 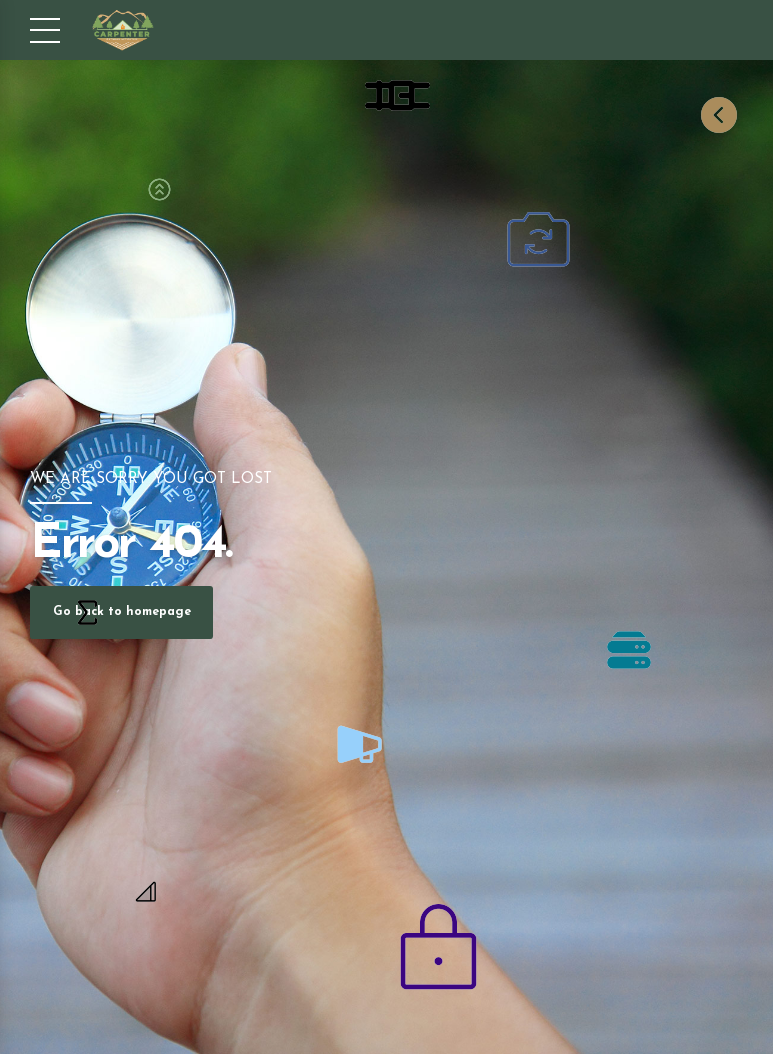 I want to click on calculate sum or total, so click(x=87, y=612).